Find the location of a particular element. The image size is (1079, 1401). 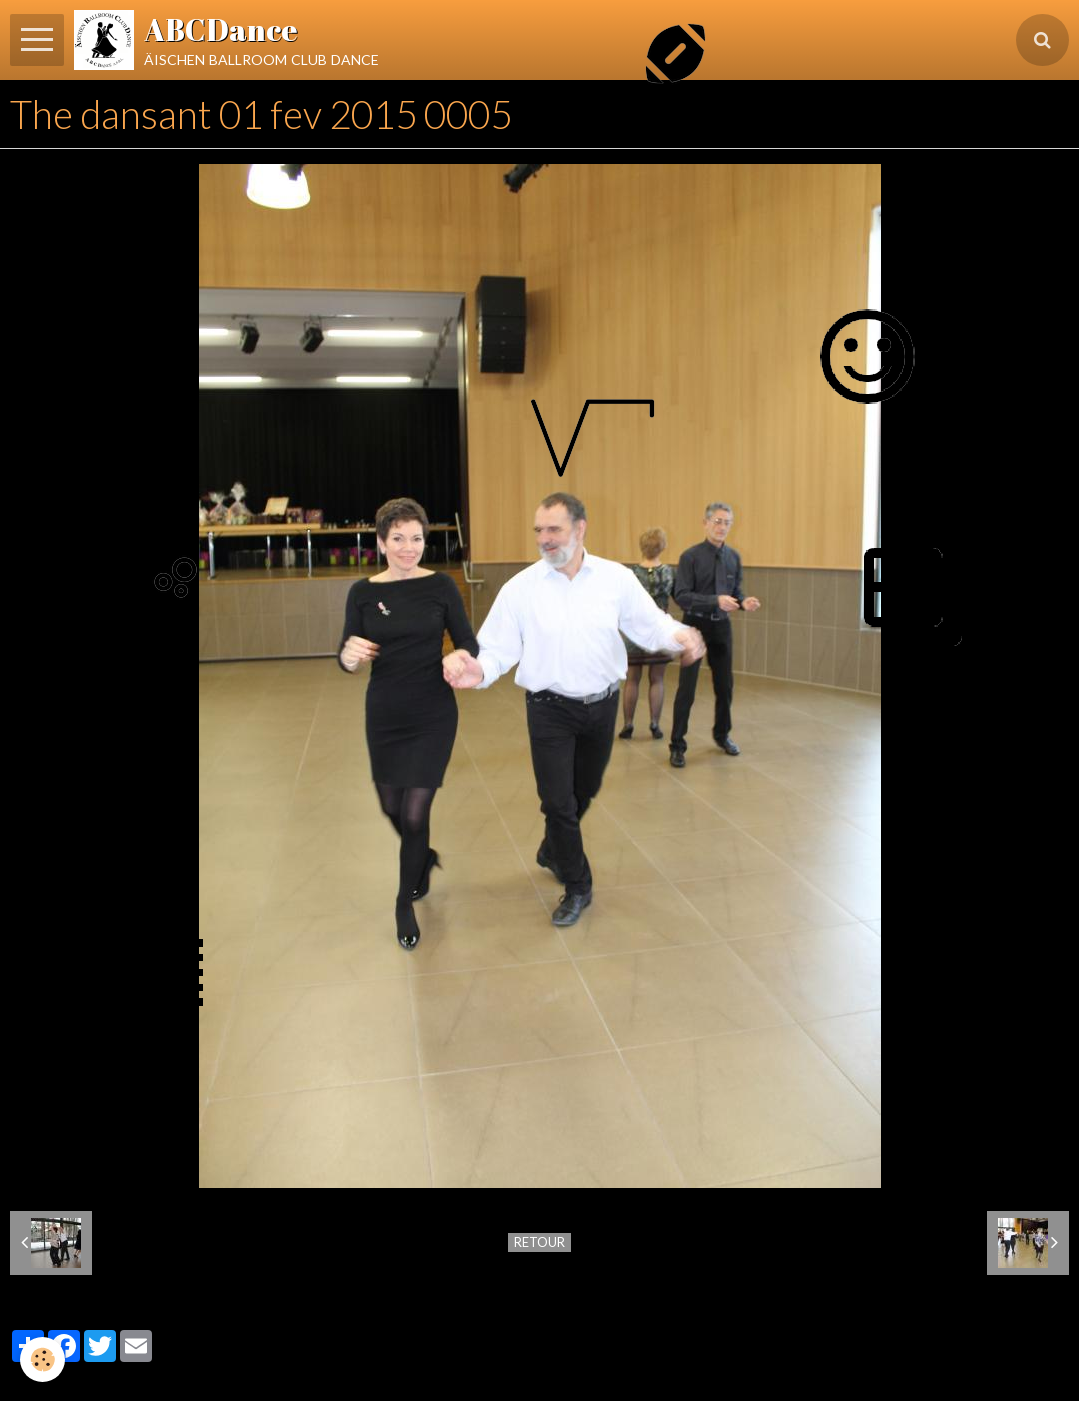

rate your experience with a positive reaction is located at coordinates (867, 356).